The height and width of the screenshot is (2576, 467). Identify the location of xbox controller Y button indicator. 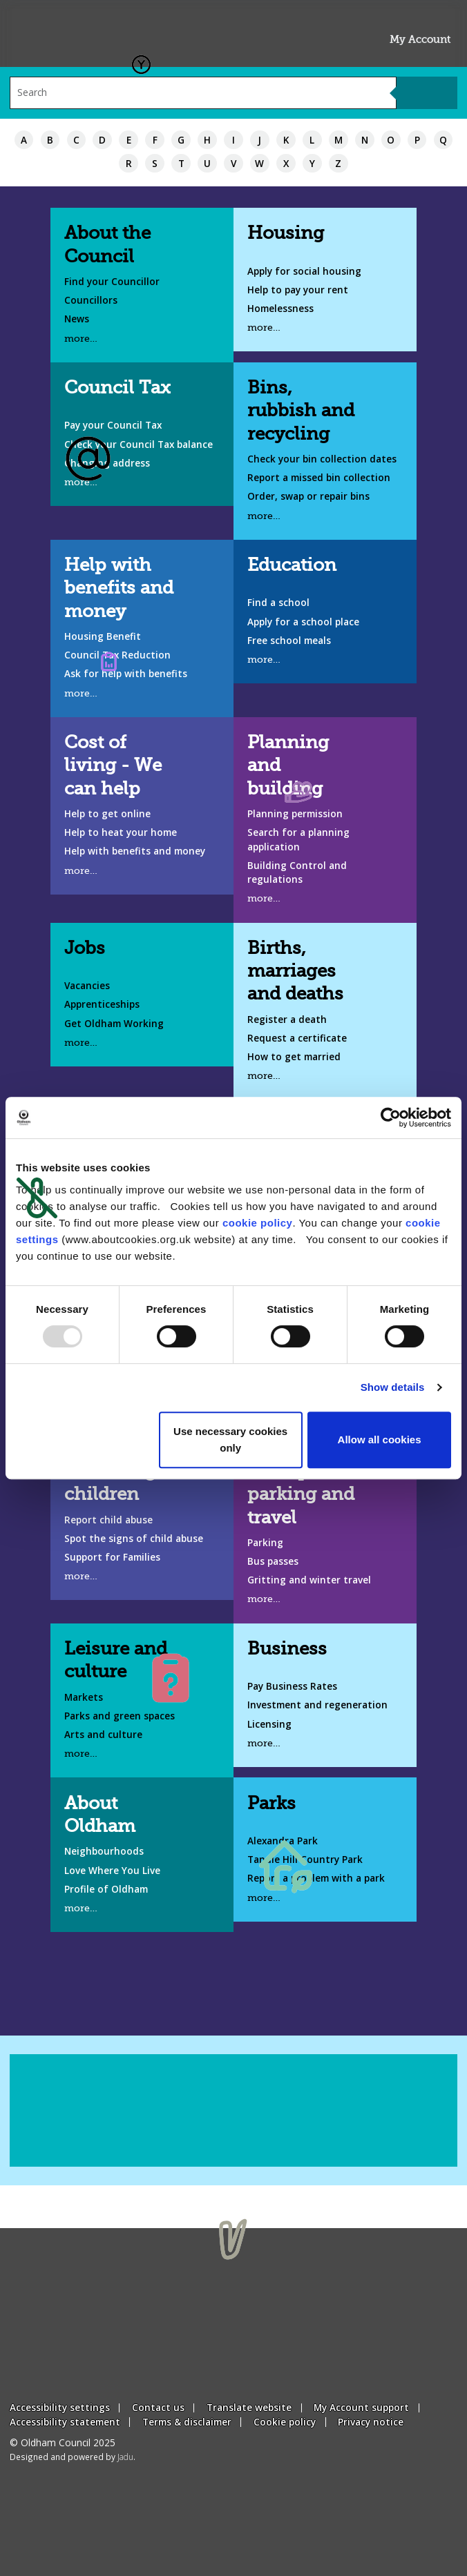
(141, 64).